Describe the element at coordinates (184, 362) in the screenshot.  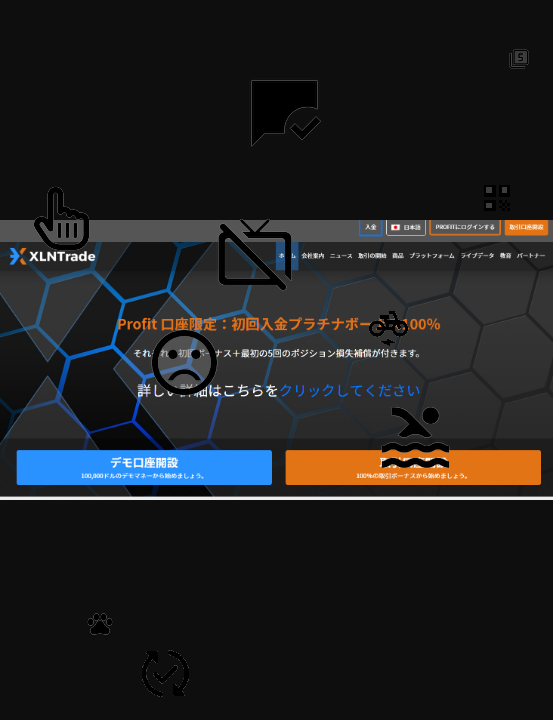
I see `rate your experience as negative` at that location.